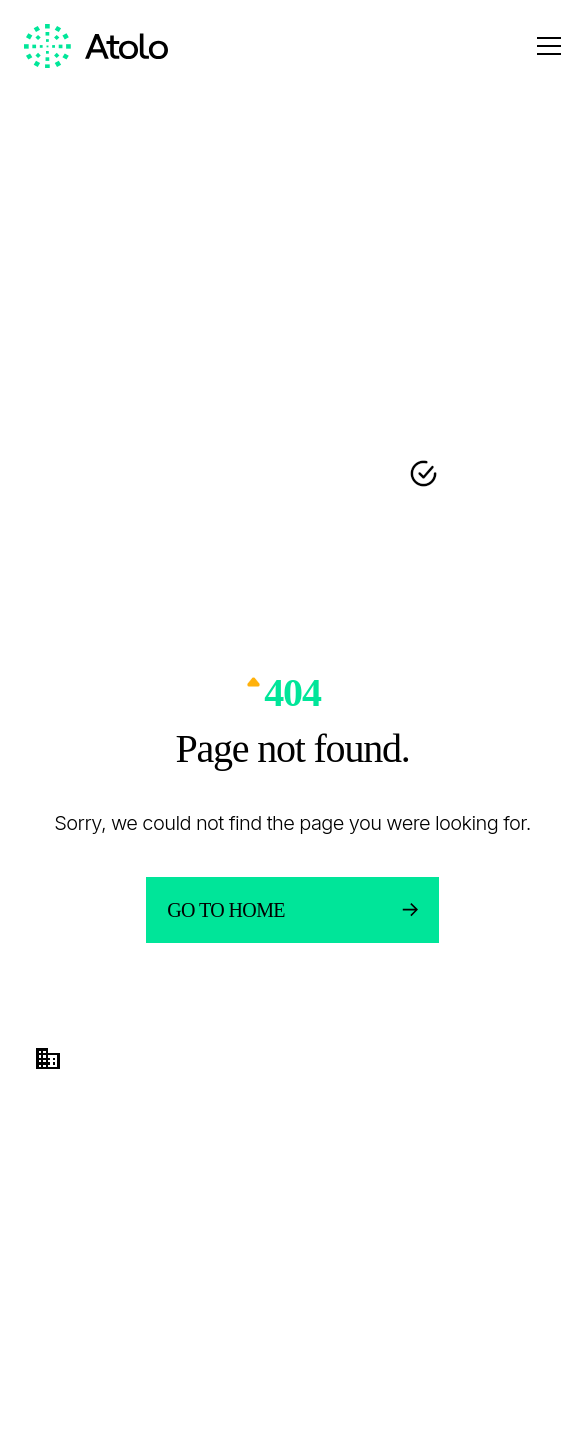  What do you see at coordinates (253, 682) in the screenshot?
I see `scroll to top of page` at bounding box center [253, 682].